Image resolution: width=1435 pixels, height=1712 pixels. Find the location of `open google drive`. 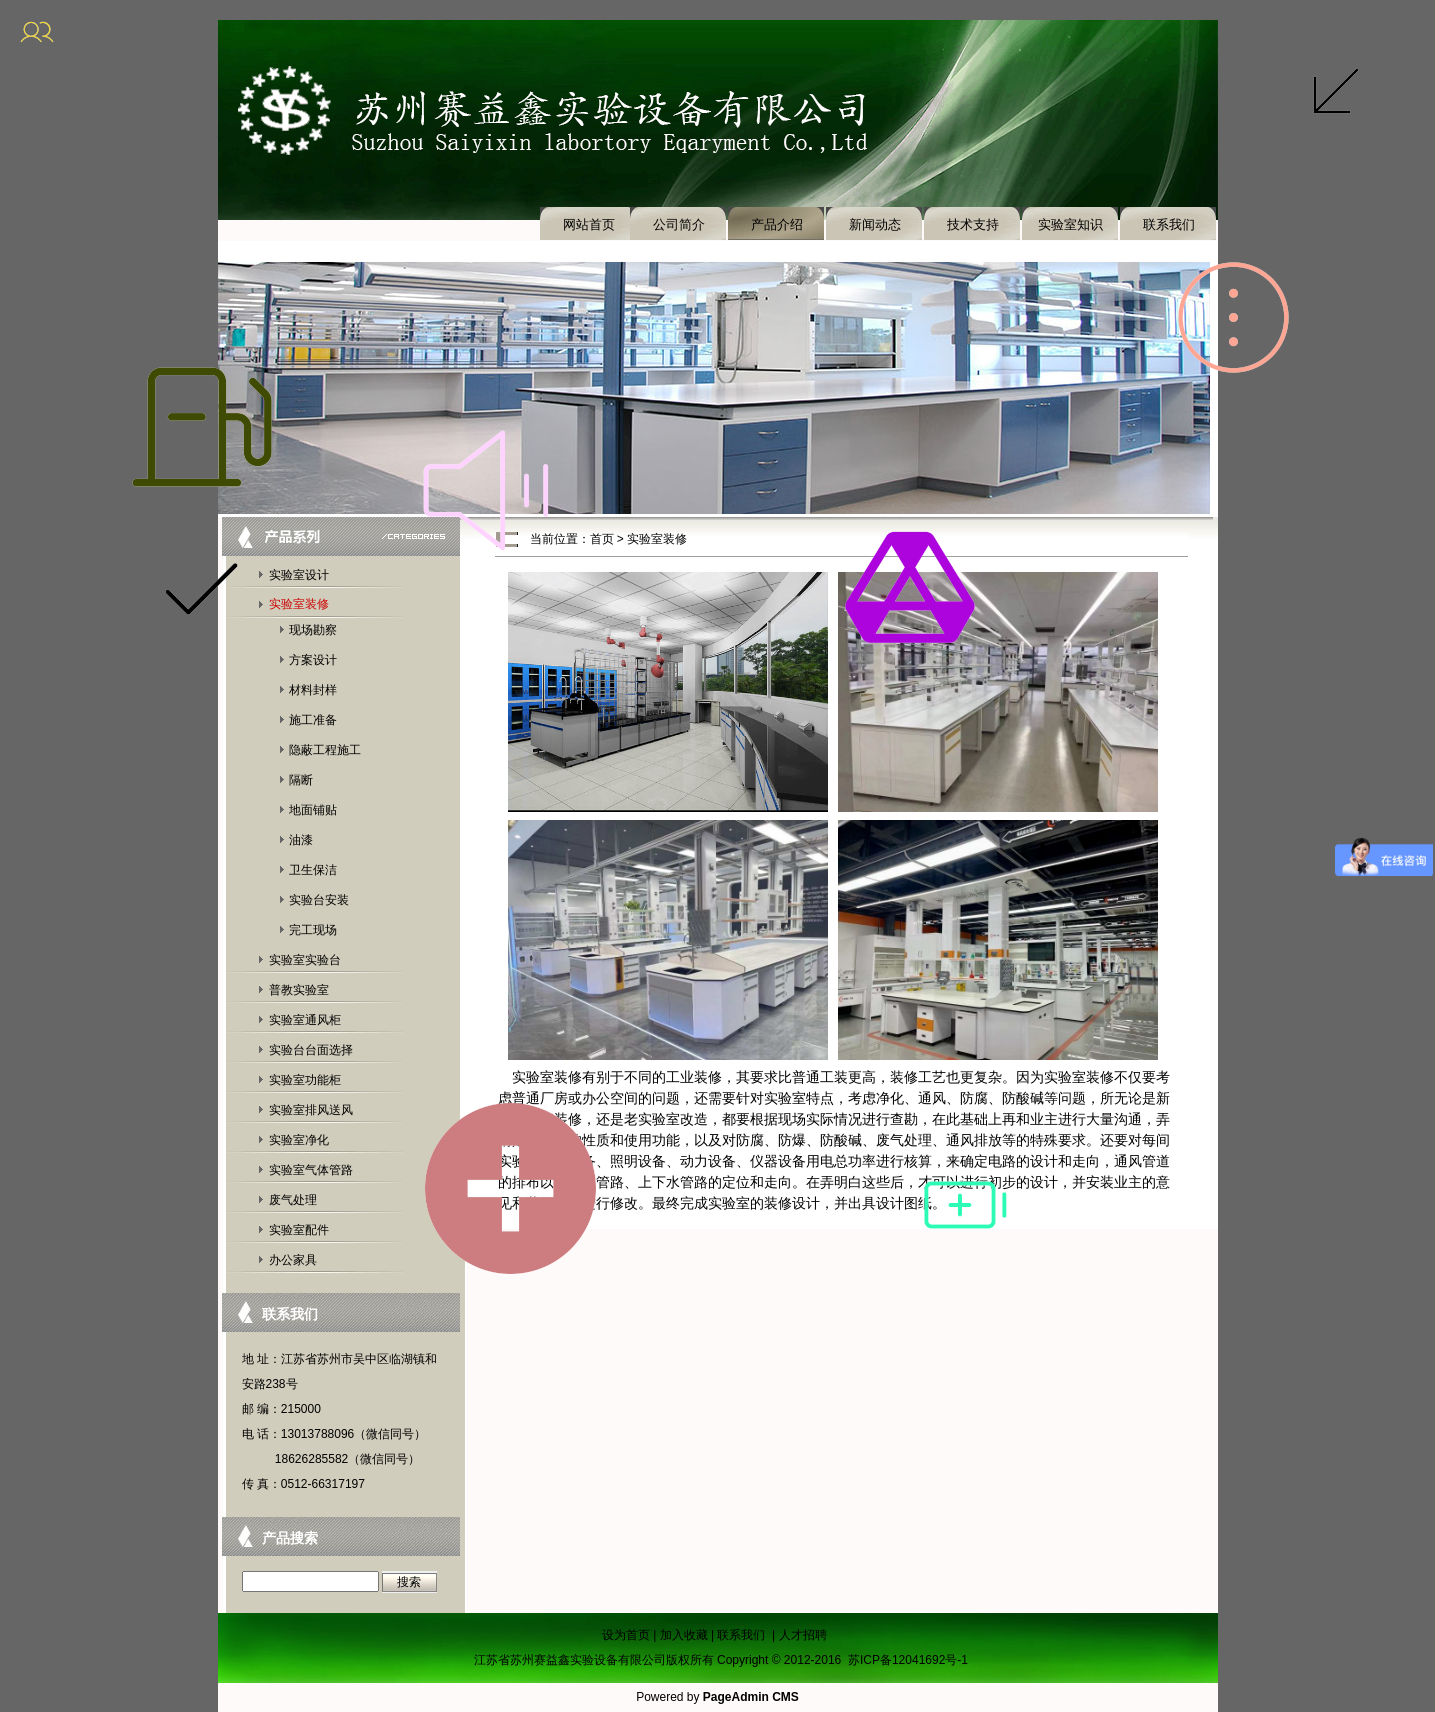

open google drive is located at coordinates (910, 592).